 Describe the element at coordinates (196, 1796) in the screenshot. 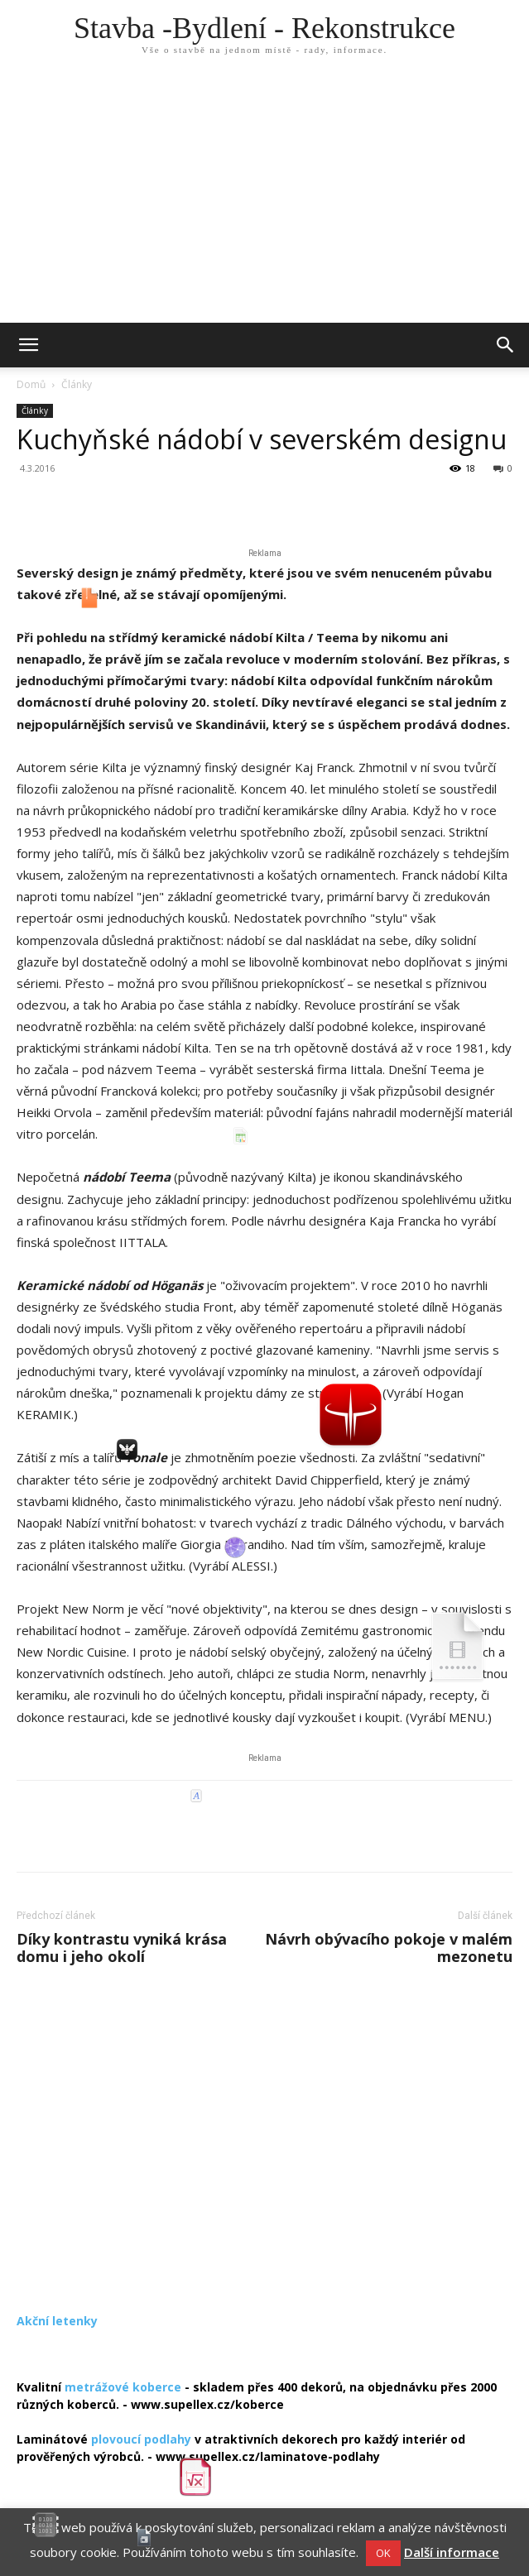

I see `open a font file` at that location.